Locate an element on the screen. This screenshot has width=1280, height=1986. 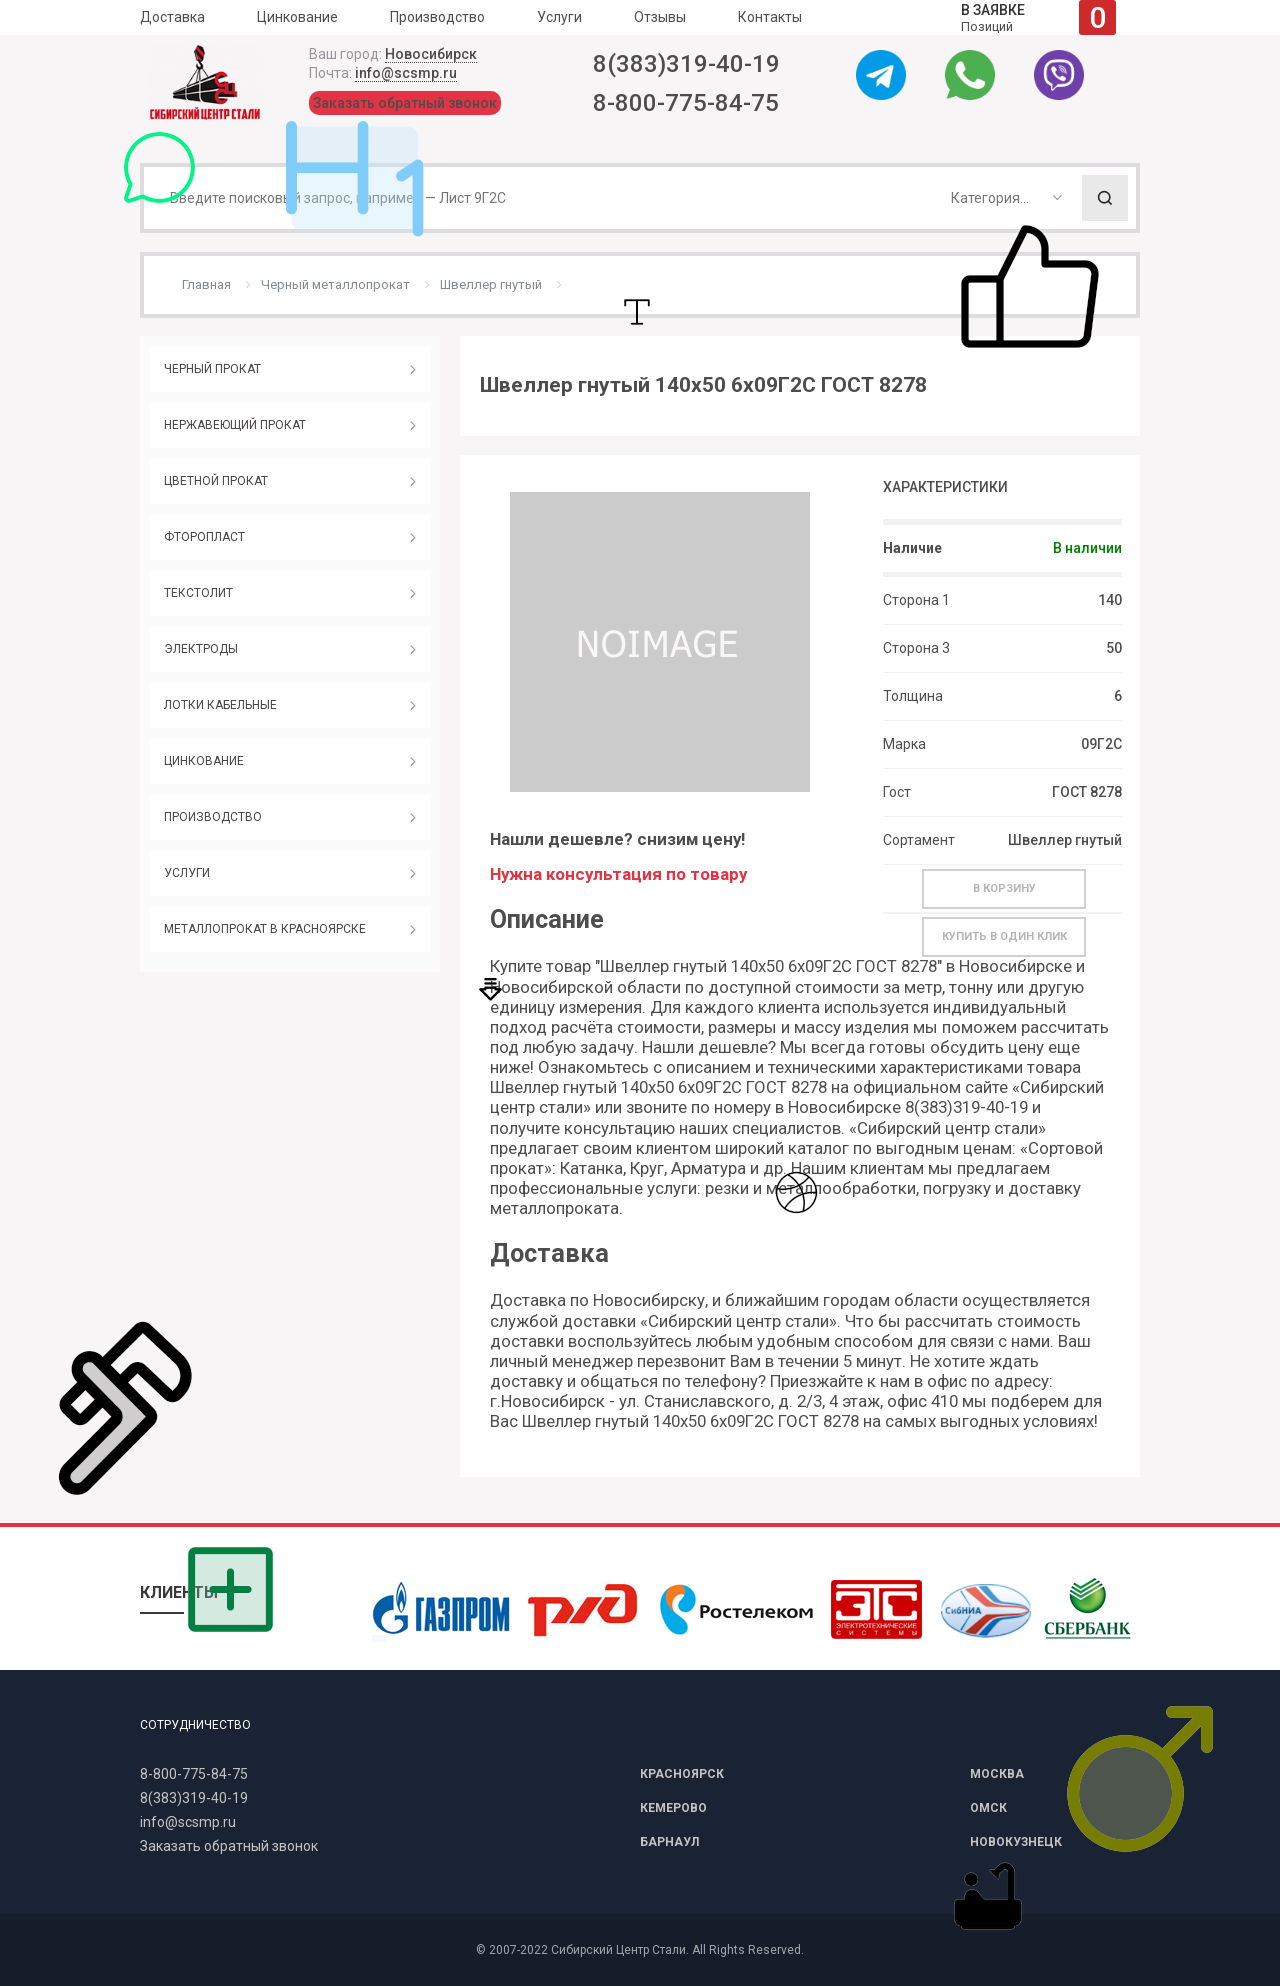
open a chat or messaging feature is located at coordinates (159, 167).